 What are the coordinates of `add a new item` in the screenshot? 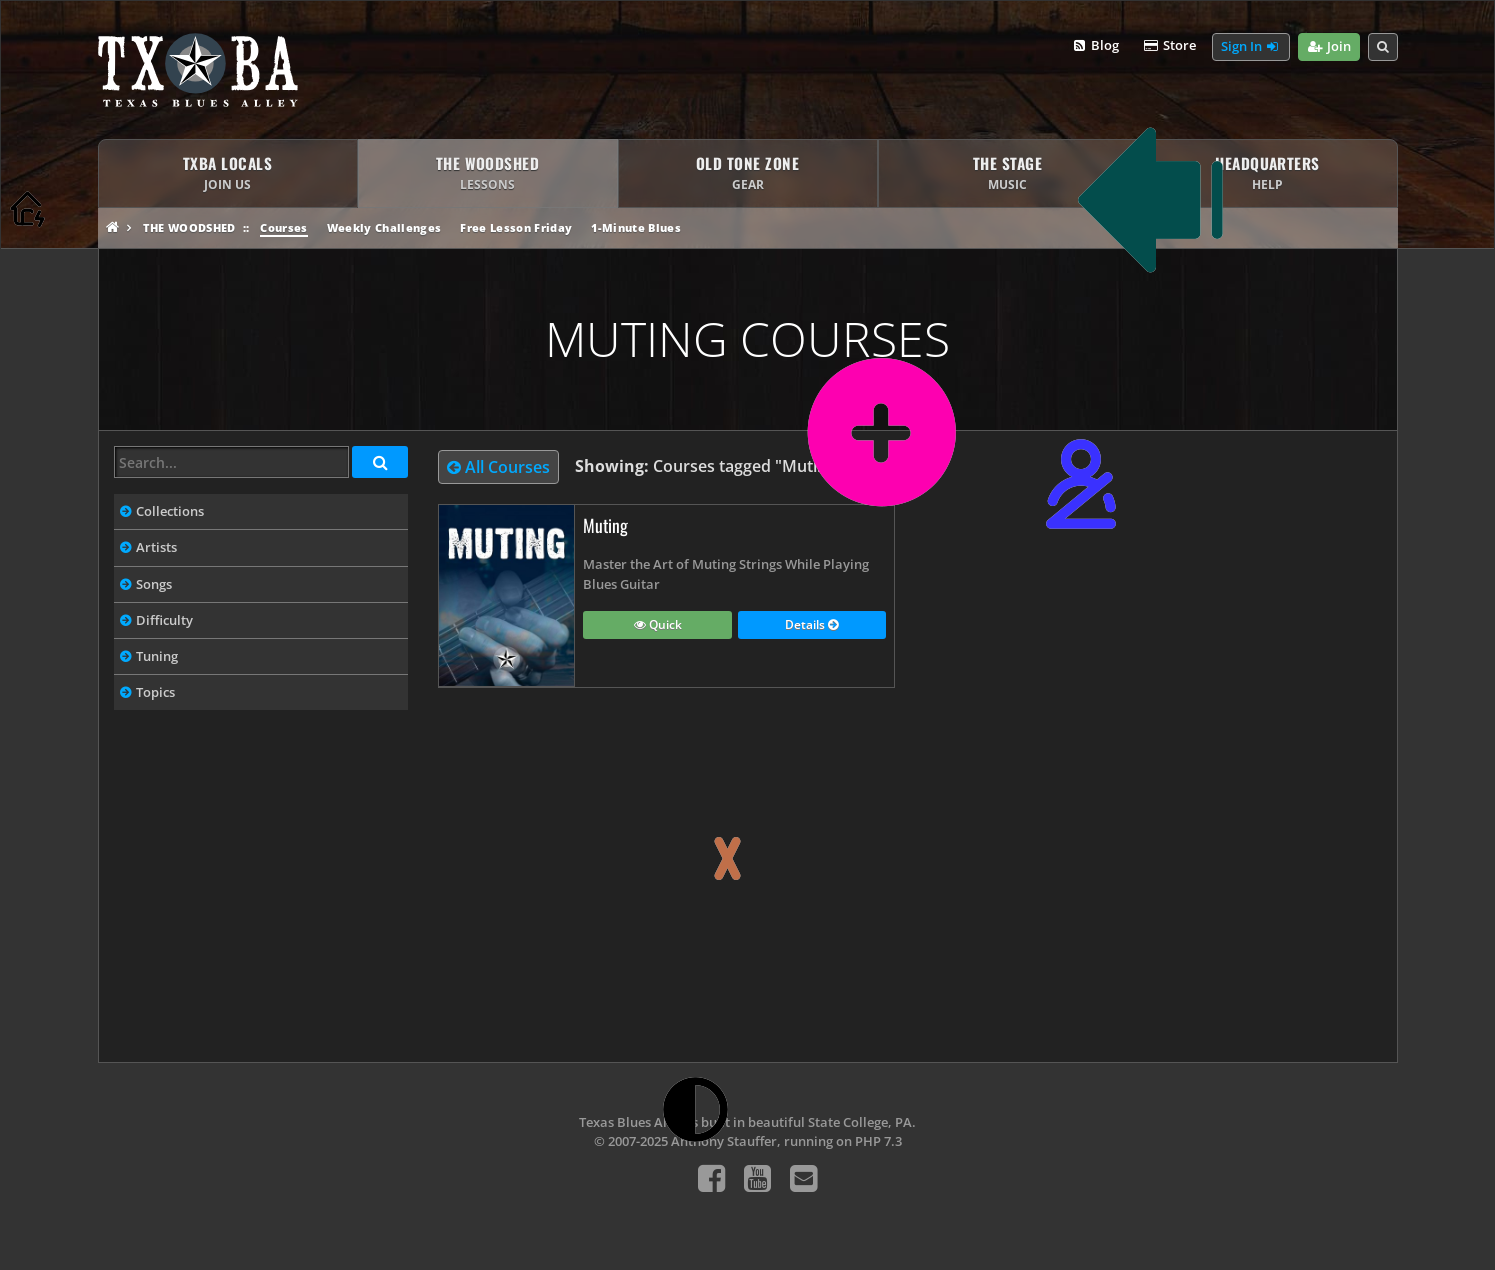 It's located at (881, 433).